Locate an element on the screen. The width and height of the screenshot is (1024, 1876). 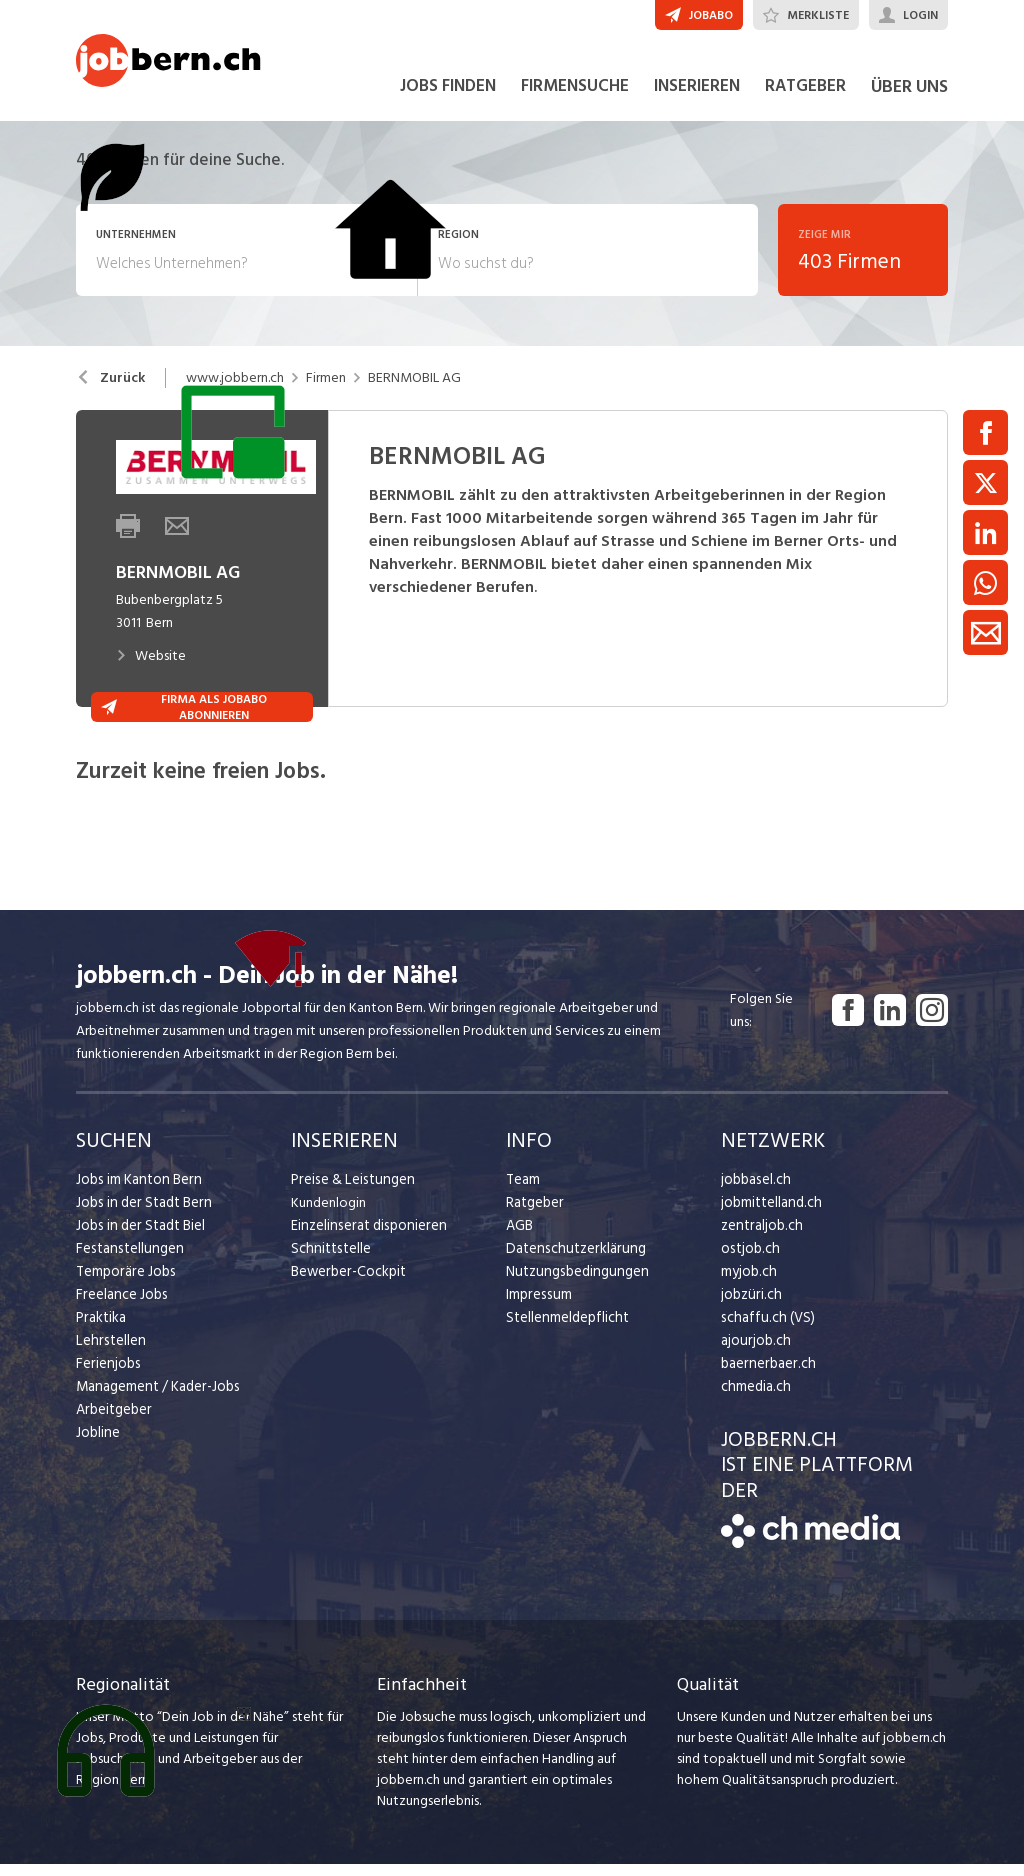
enable picture-in-picture mode is located at coordinates (233, 432).